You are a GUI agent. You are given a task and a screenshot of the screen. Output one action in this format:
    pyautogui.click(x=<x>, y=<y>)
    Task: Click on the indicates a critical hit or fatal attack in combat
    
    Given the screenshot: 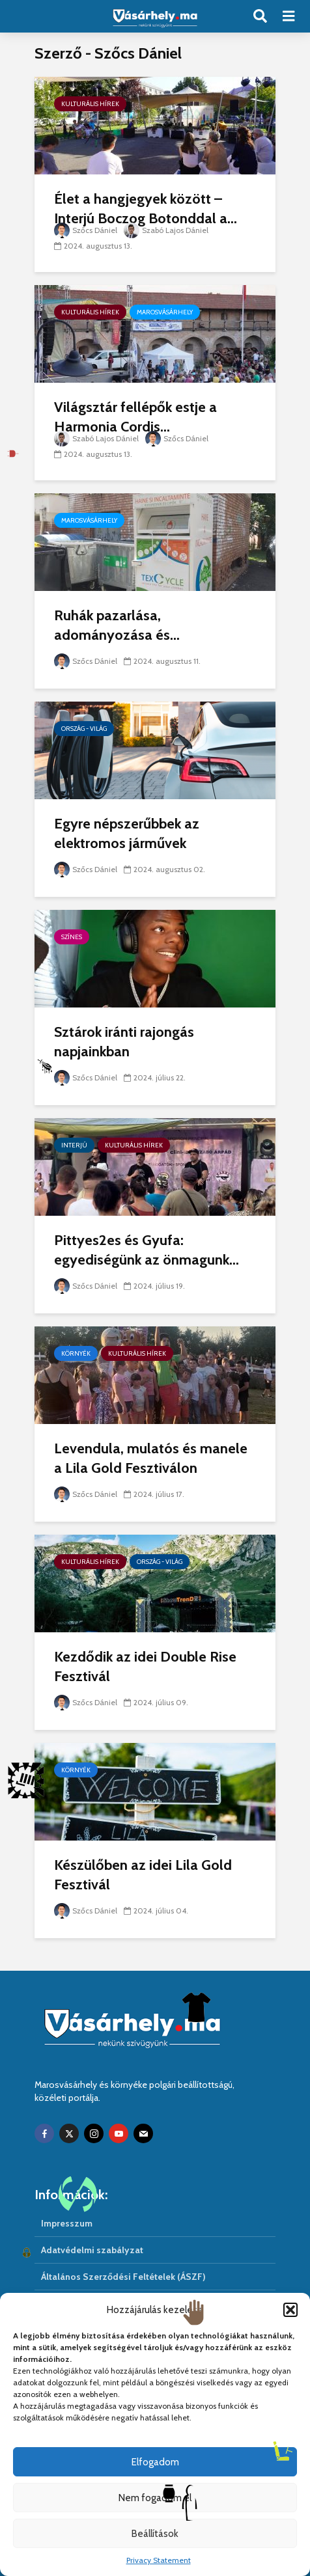 What is the action you would take?
    pyautogui.click(x=45, y=1066)
    